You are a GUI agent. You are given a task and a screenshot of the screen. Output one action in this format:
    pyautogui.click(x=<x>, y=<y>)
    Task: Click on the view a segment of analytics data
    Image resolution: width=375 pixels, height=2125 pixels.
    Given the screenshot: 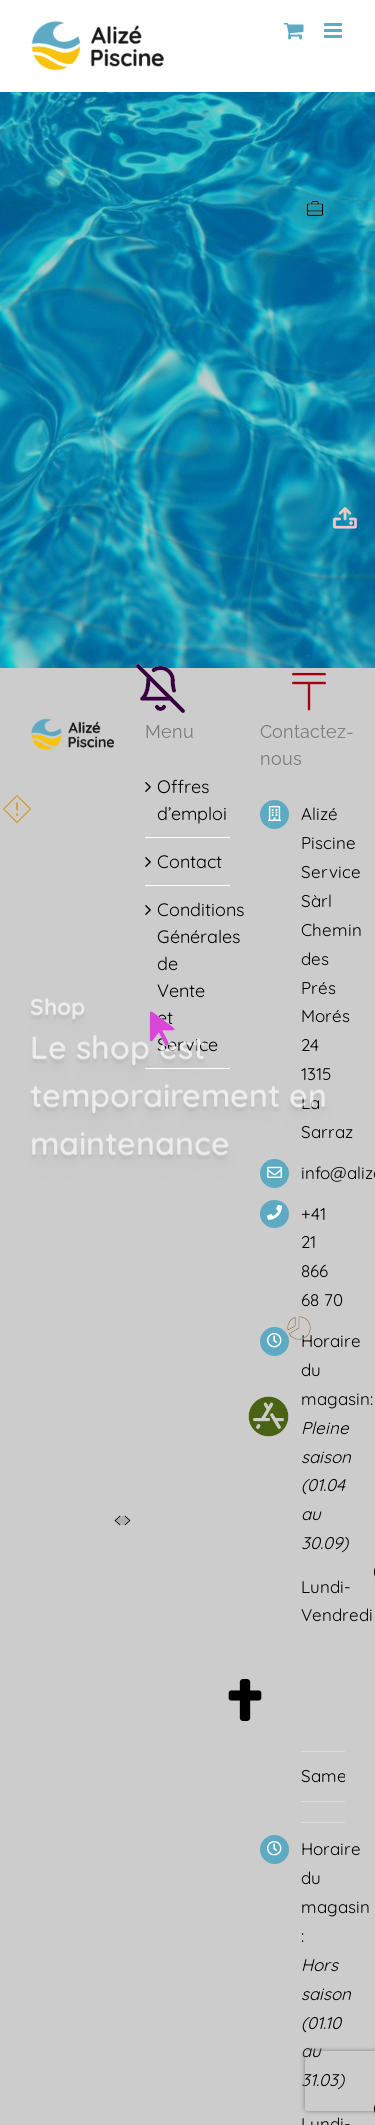 What is the action you would take?
    pyautogui.click(x=299, y=1328)
    